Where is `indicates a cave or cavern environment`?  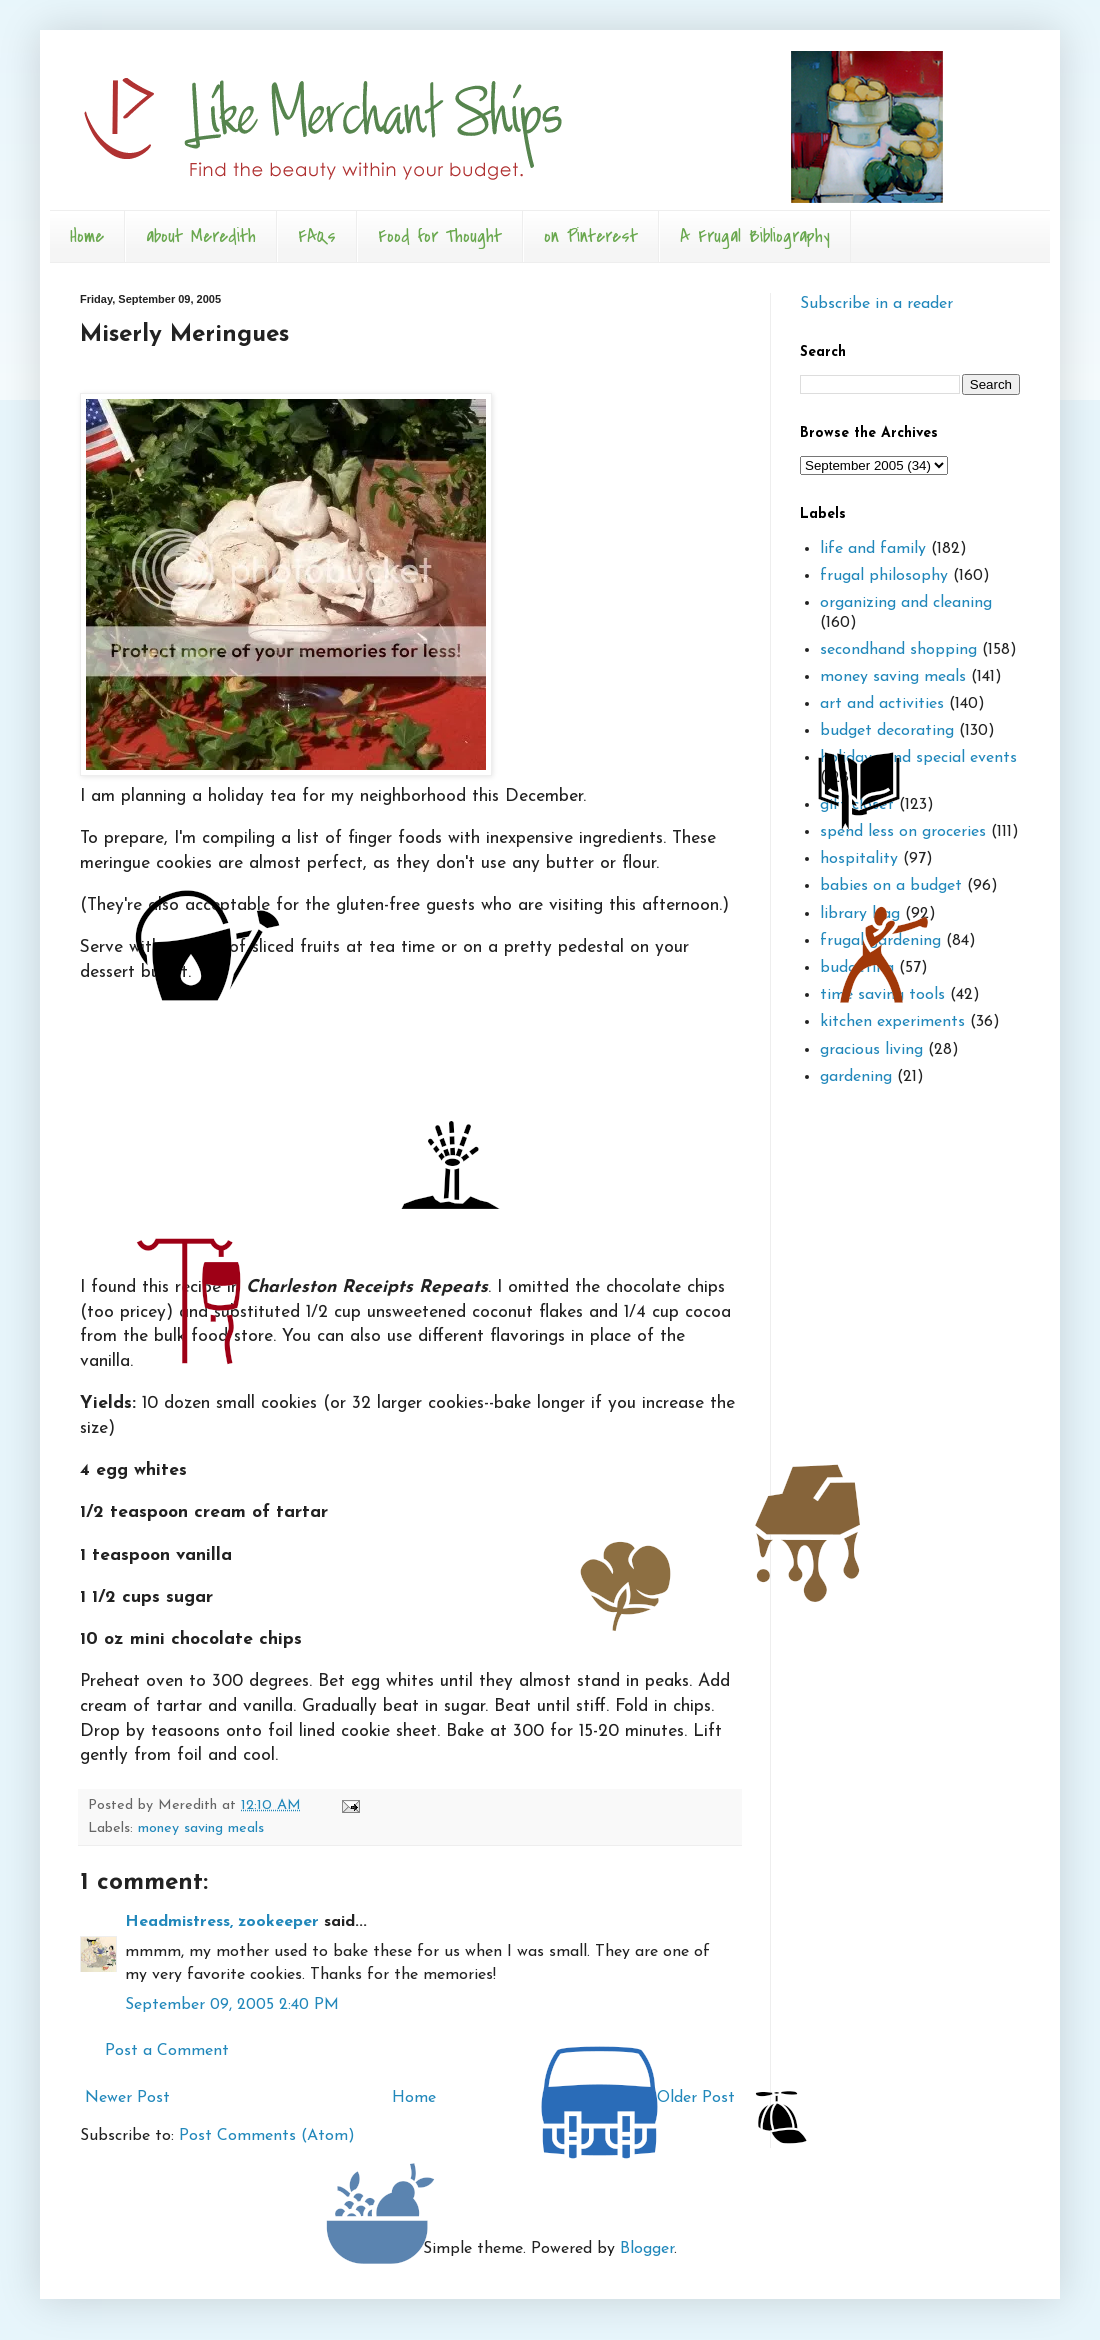 indicates a cave or cavern environment is located at coordinates (812, 1533).